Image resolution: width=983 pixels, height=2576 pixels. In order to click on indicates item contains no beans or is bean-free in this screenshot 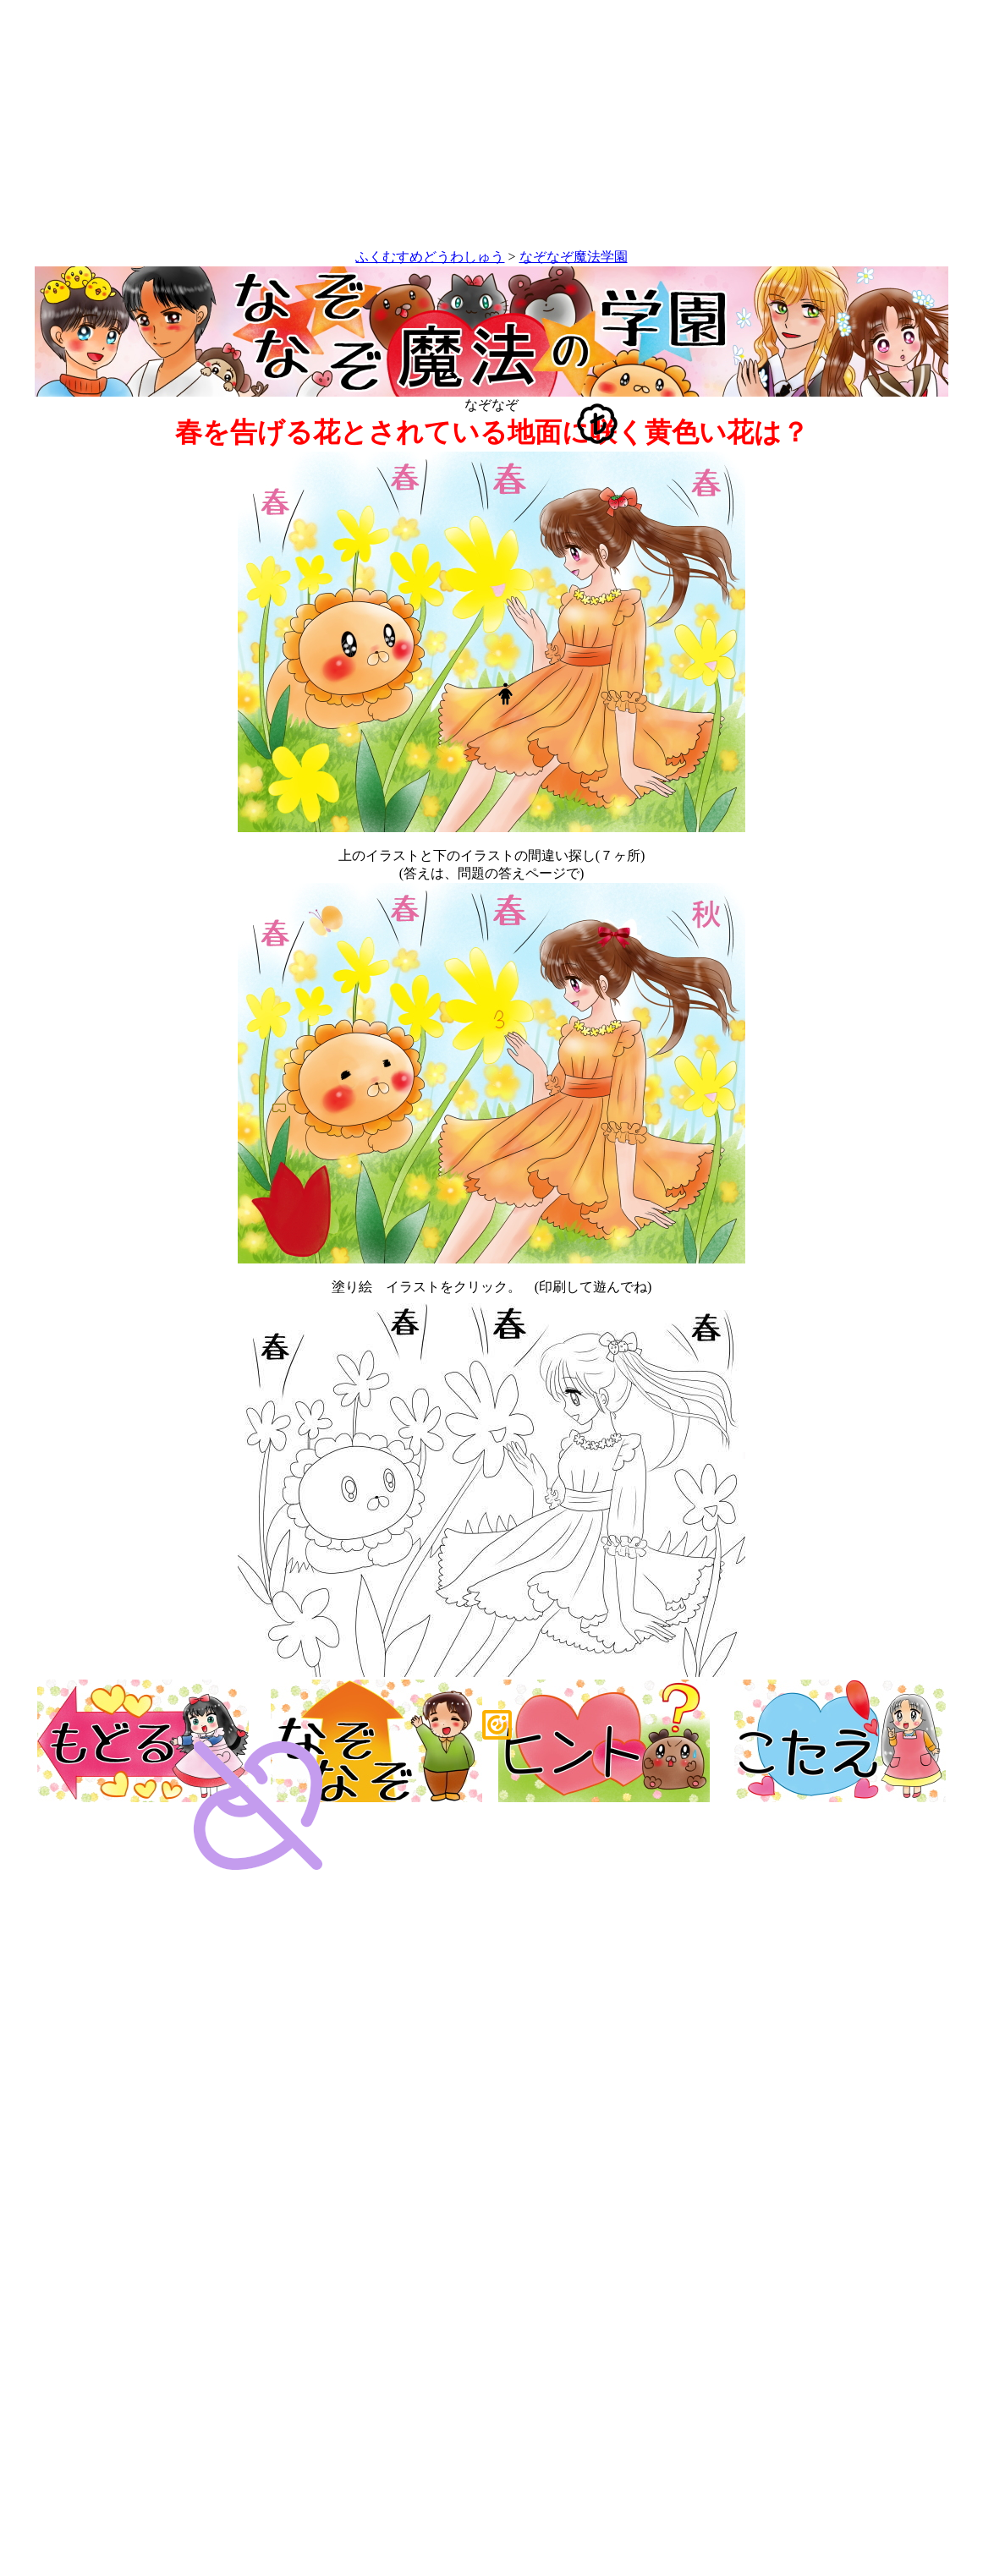, I will do `click(258, 1806)`.